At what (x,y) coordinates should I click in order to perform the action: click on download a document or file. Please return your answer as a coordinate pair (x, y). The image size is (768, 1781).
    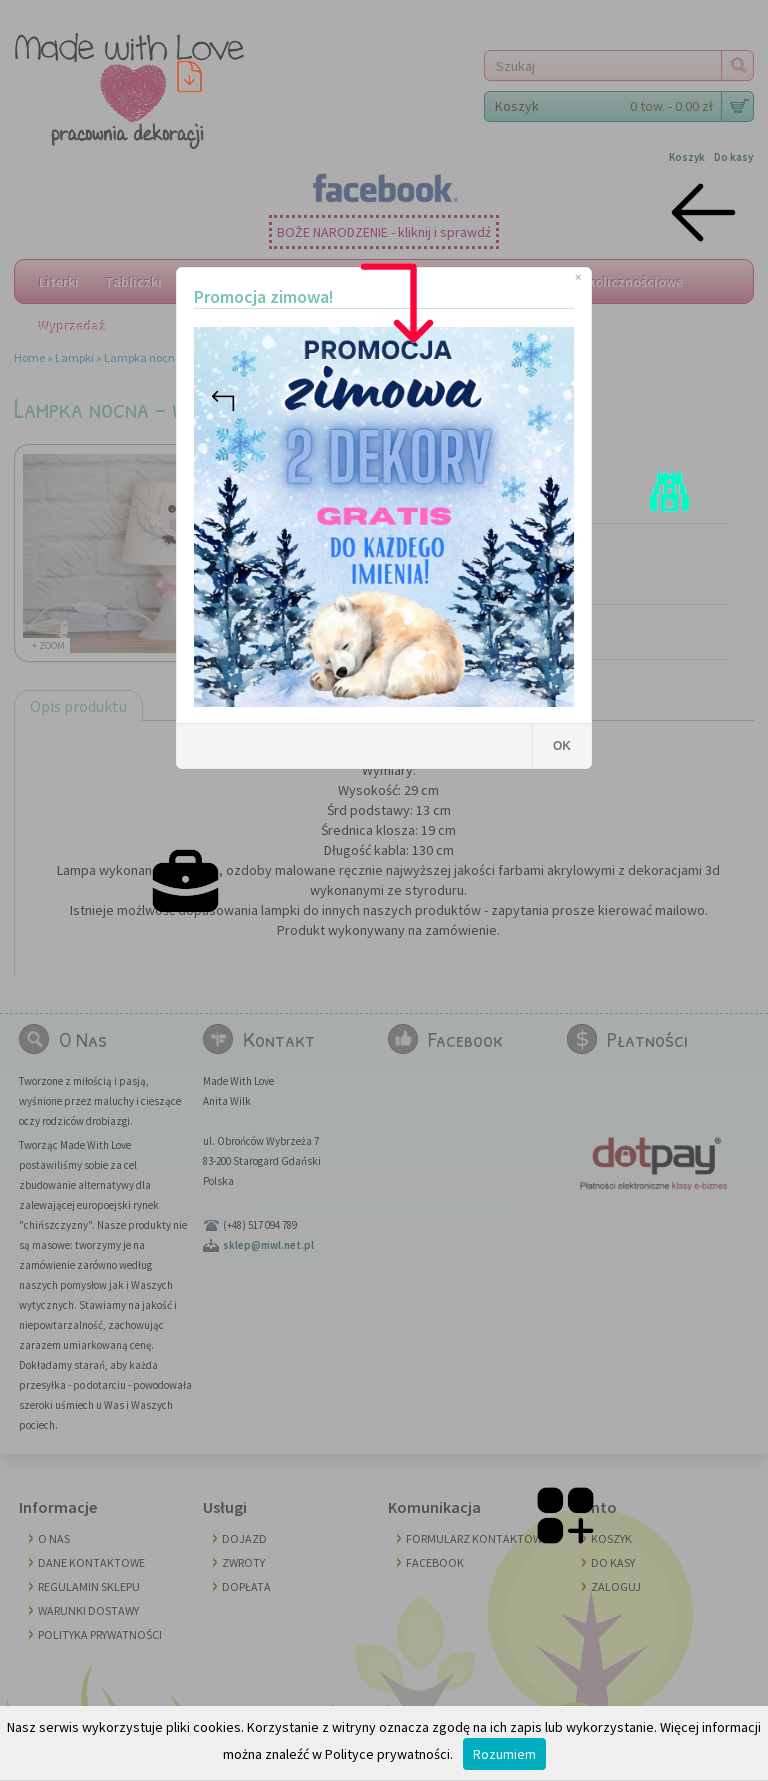
    Looking at the image, I should click on (189, 76).